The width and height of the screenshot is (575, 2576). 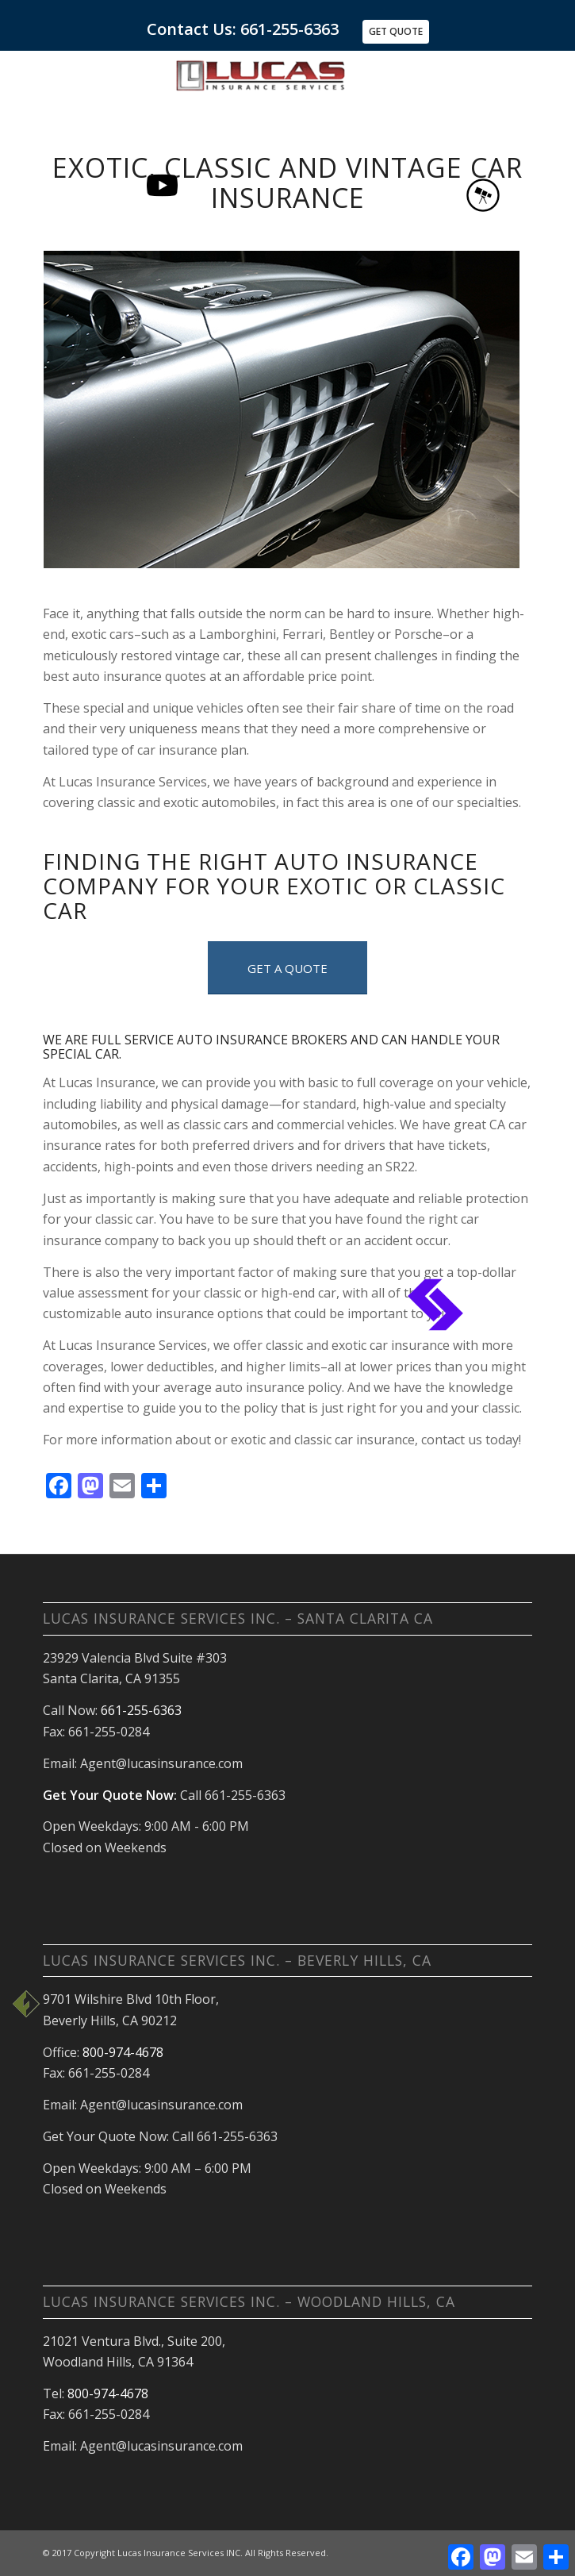 I want to click on WPExplorer WordPress themes and resources logo, so click(x=483, y=195).